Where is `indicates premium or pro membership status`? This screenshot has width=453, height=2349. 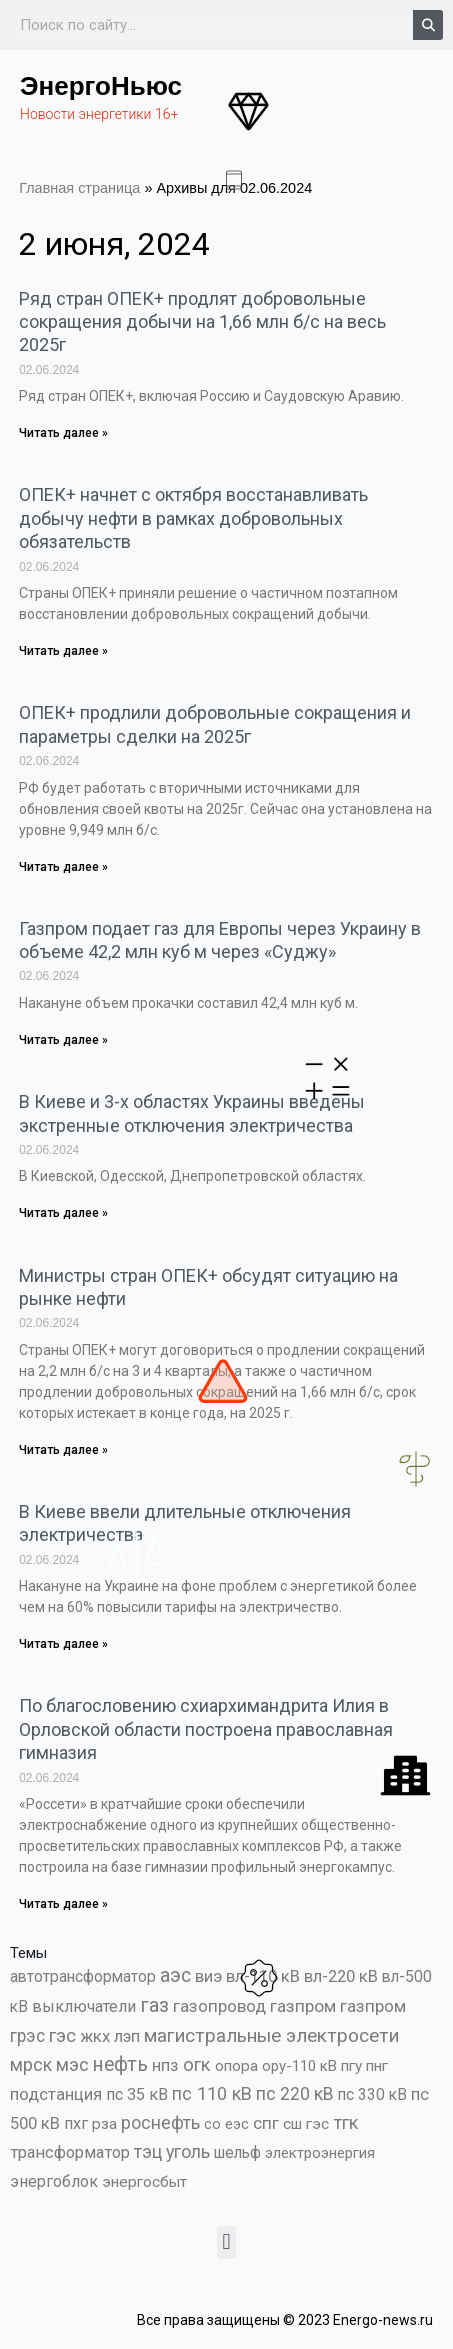 indicates premium or pro membership status is located at coordinates (248, 111).